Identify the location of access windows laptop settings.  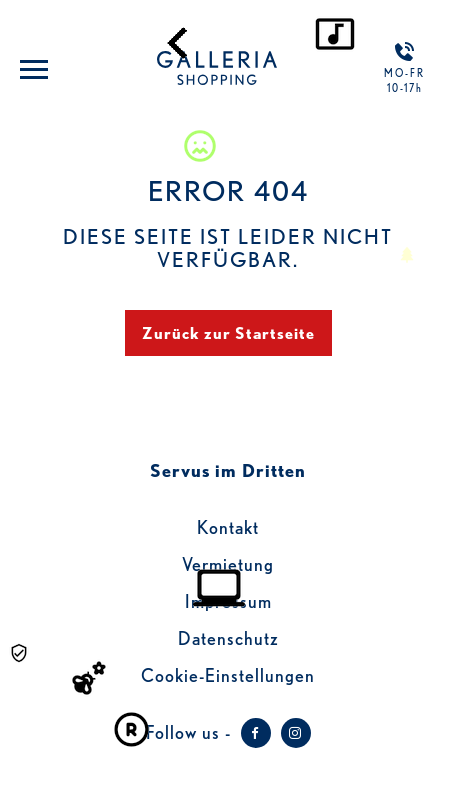
(219, 589).